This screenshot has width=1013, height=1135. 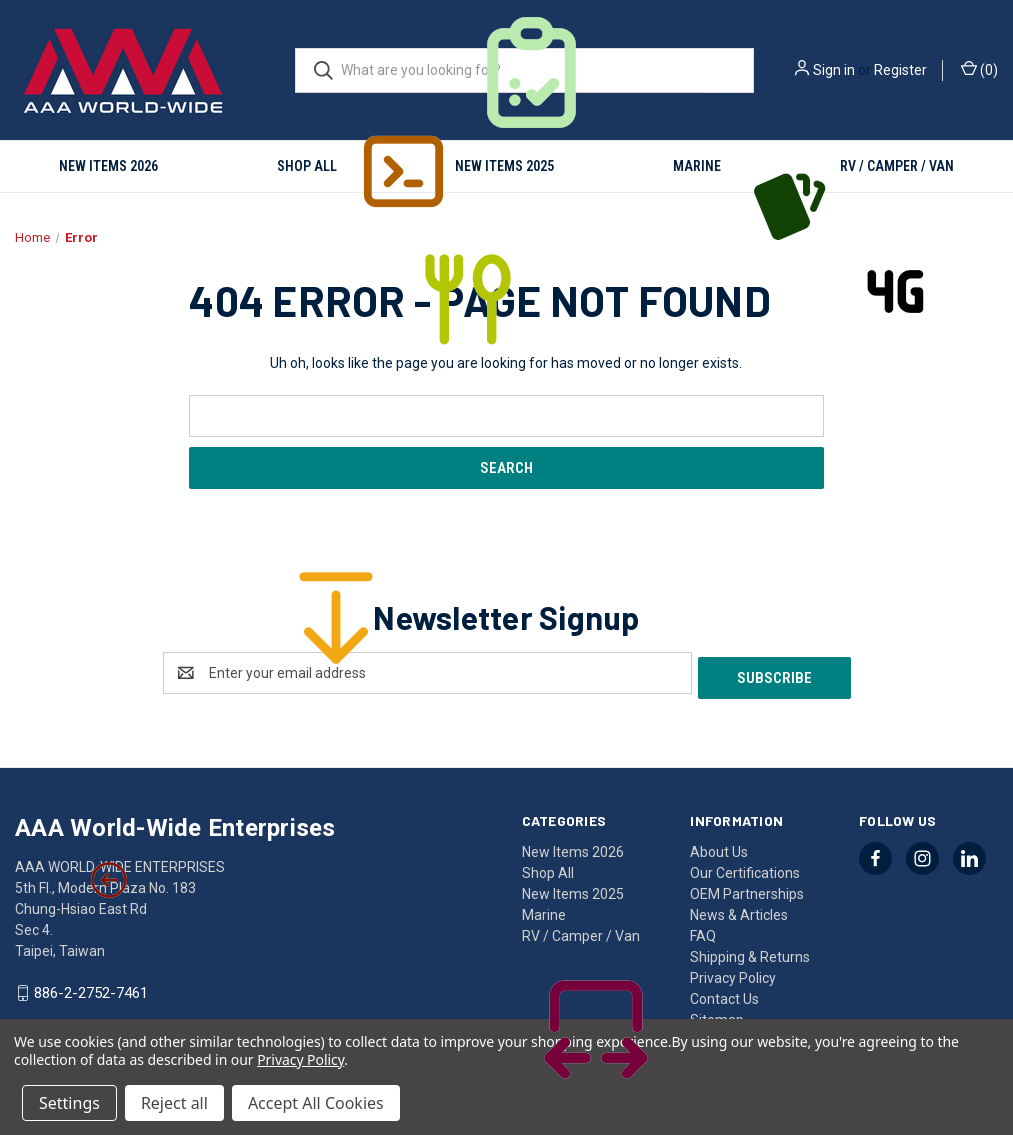 I want to click on download a file, so click(x=336, y=618).